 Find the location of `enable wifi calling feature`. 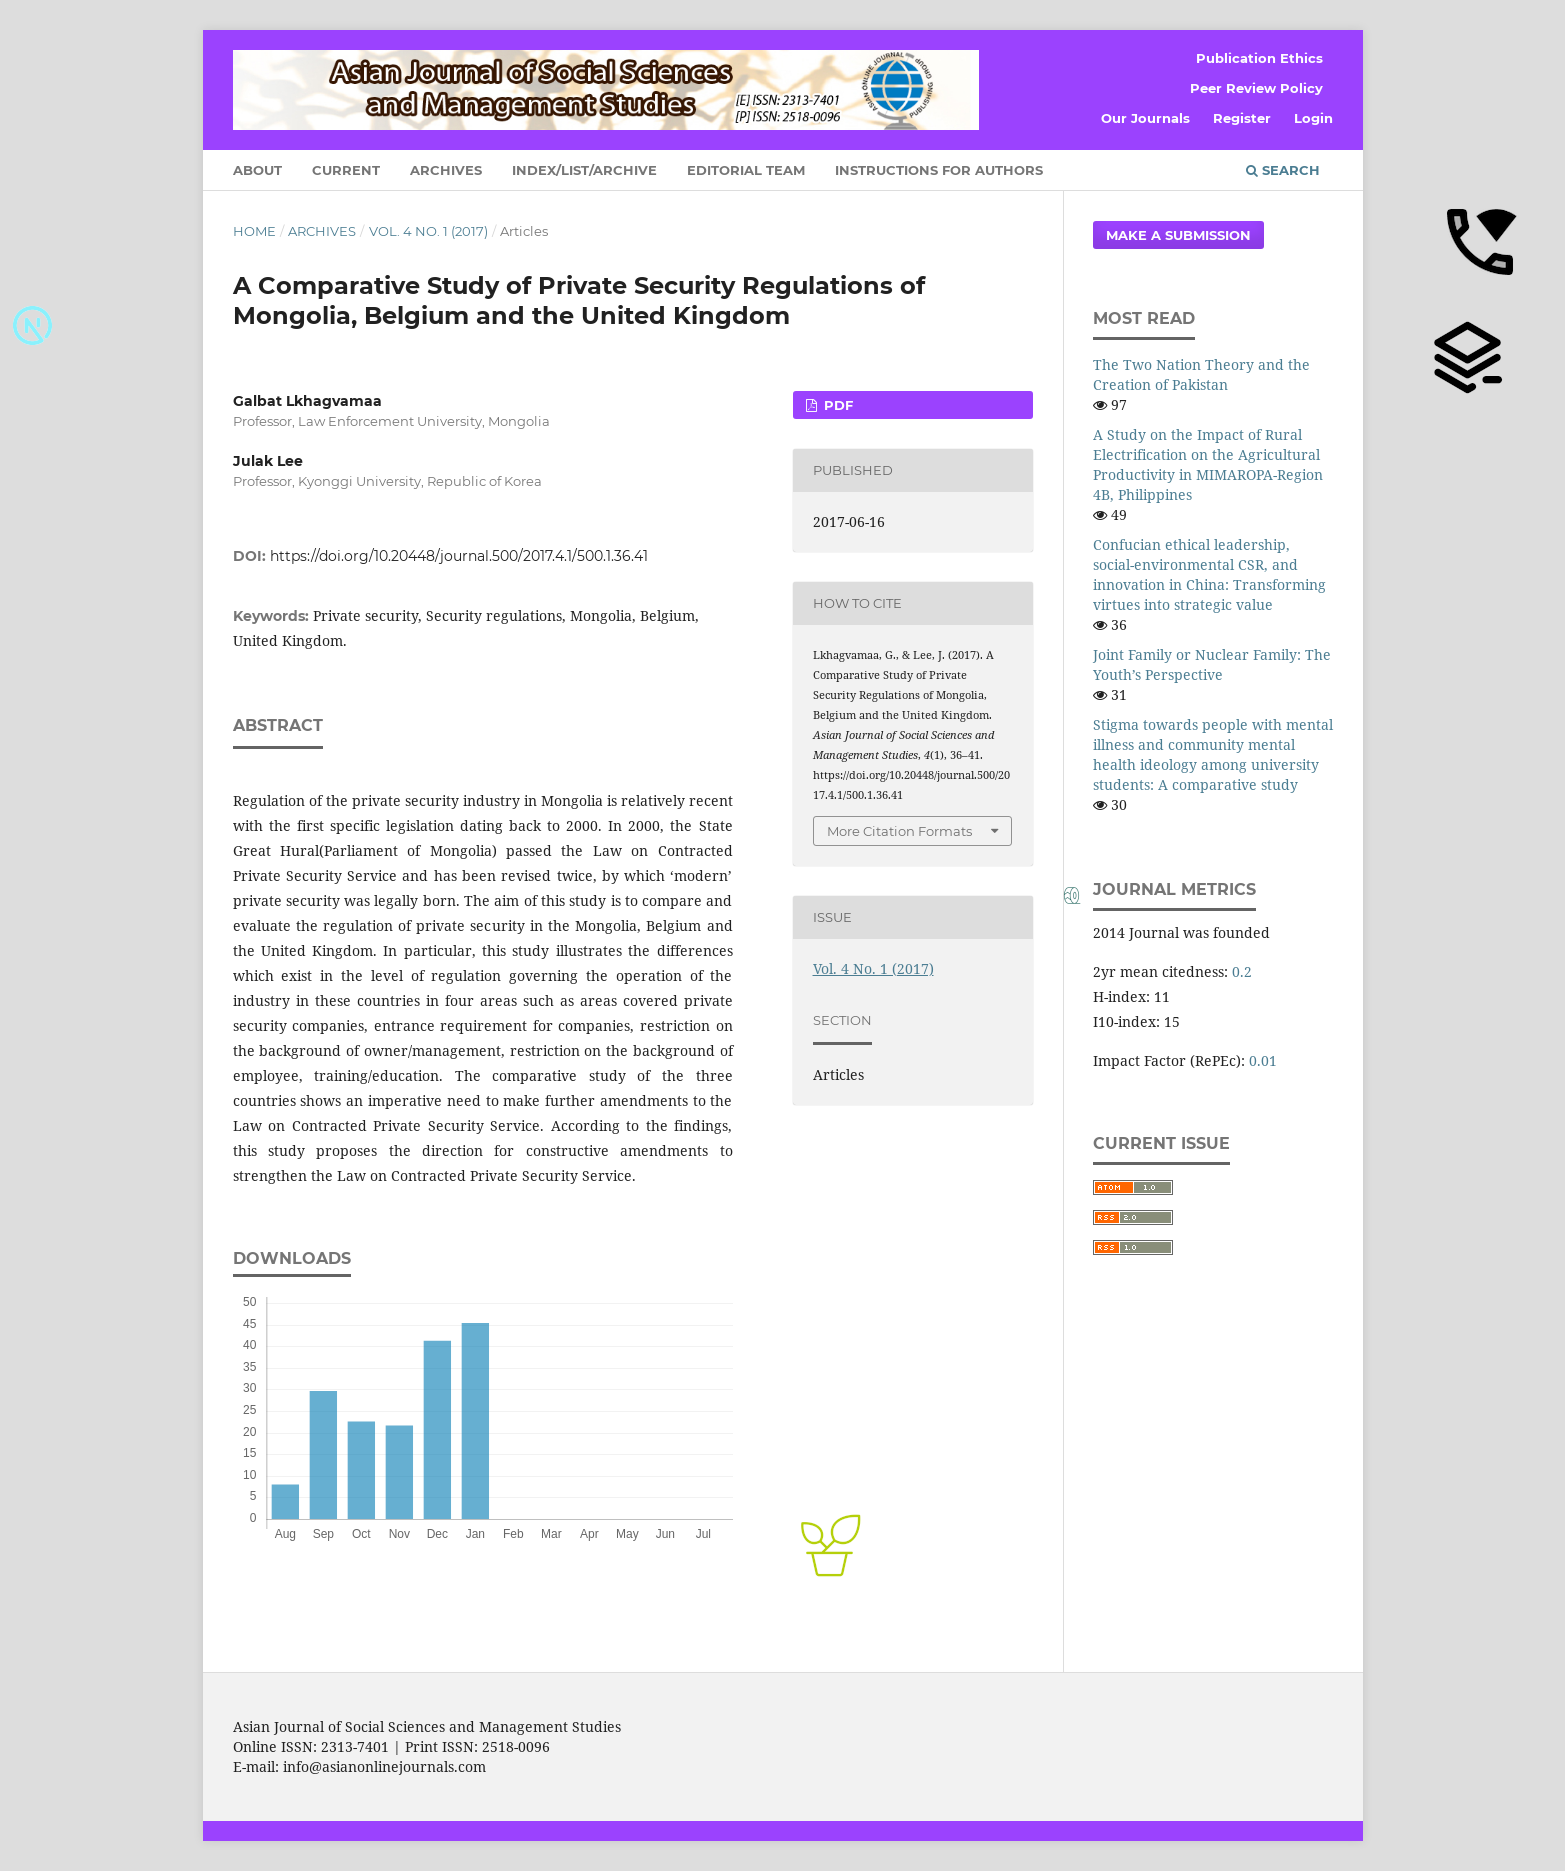

enable wifi calling feature is located at coordinates (1480, 242).